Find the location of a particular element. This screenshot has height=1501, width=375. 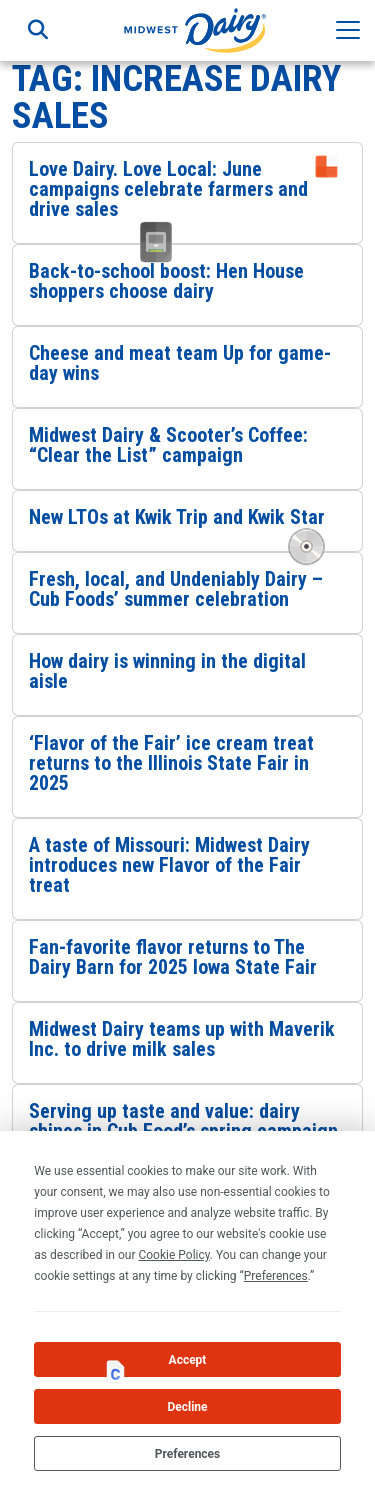

indicates a CD/DVD drive or optical media device is located at coordinates (306, 546).